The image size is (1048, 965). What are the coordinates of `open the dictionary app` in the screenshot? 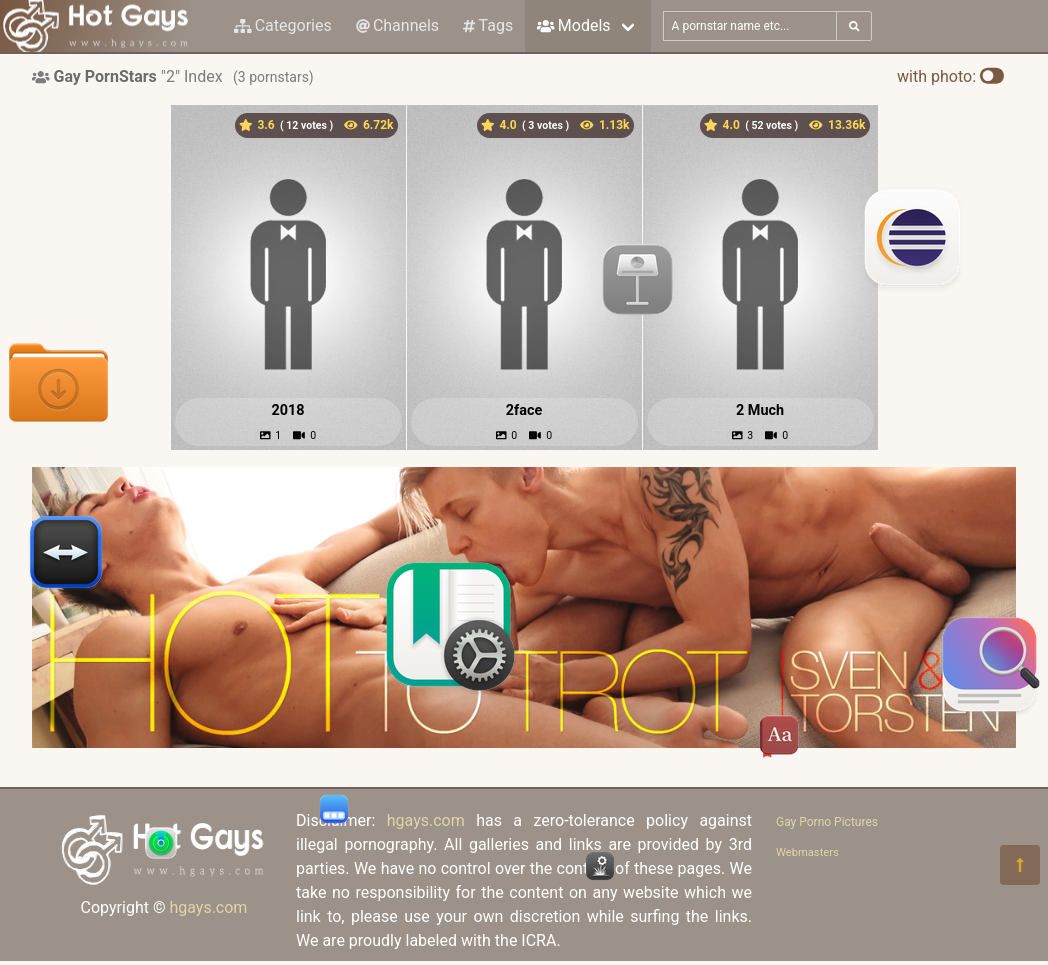 It's located at (779, 735).